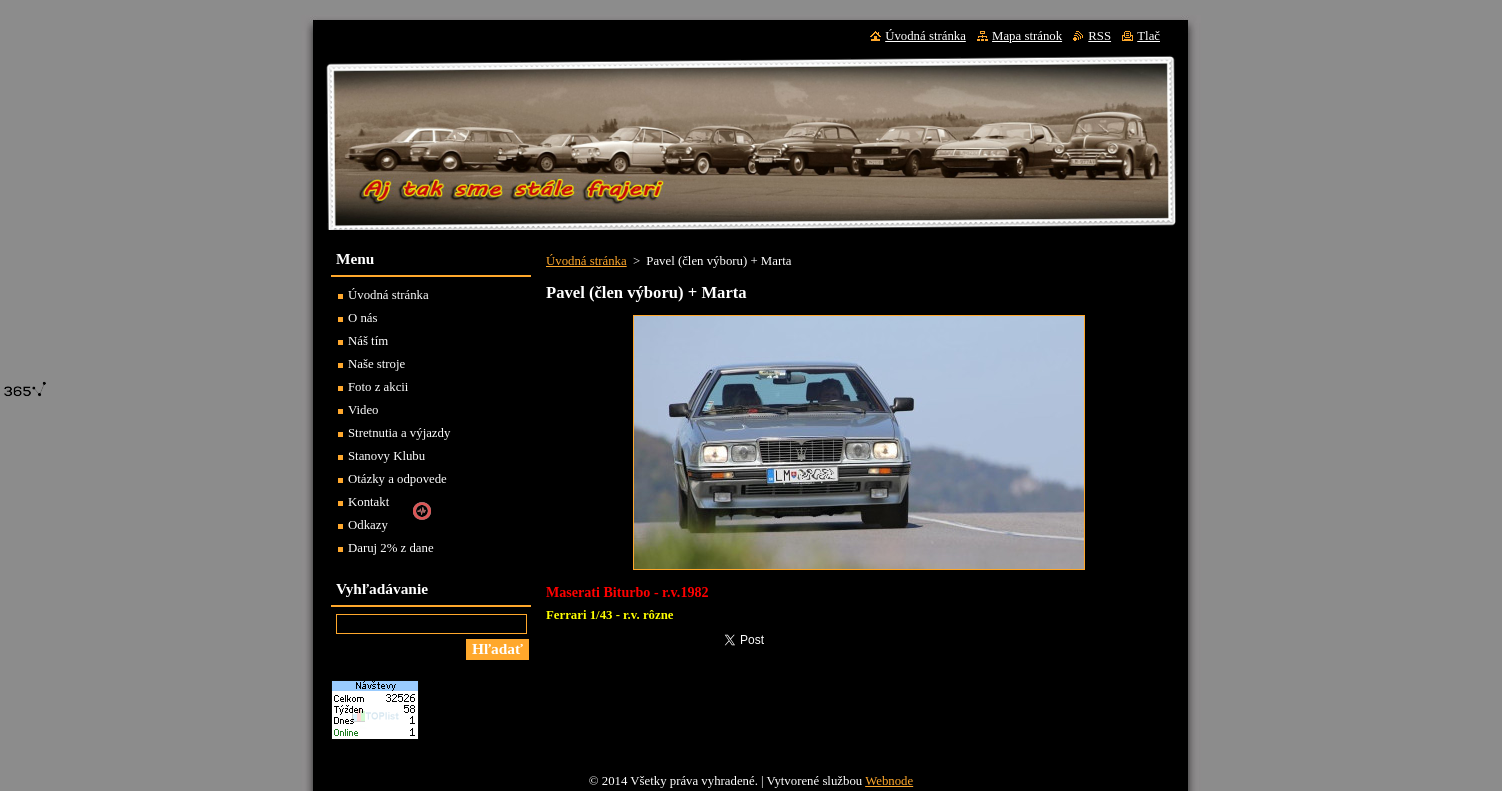 This screenshot has width=1502, height=791. What do you see at coordinates (25, 389) in the screenshot?
I see `365 data science logo` at bounding box center [25, 389].